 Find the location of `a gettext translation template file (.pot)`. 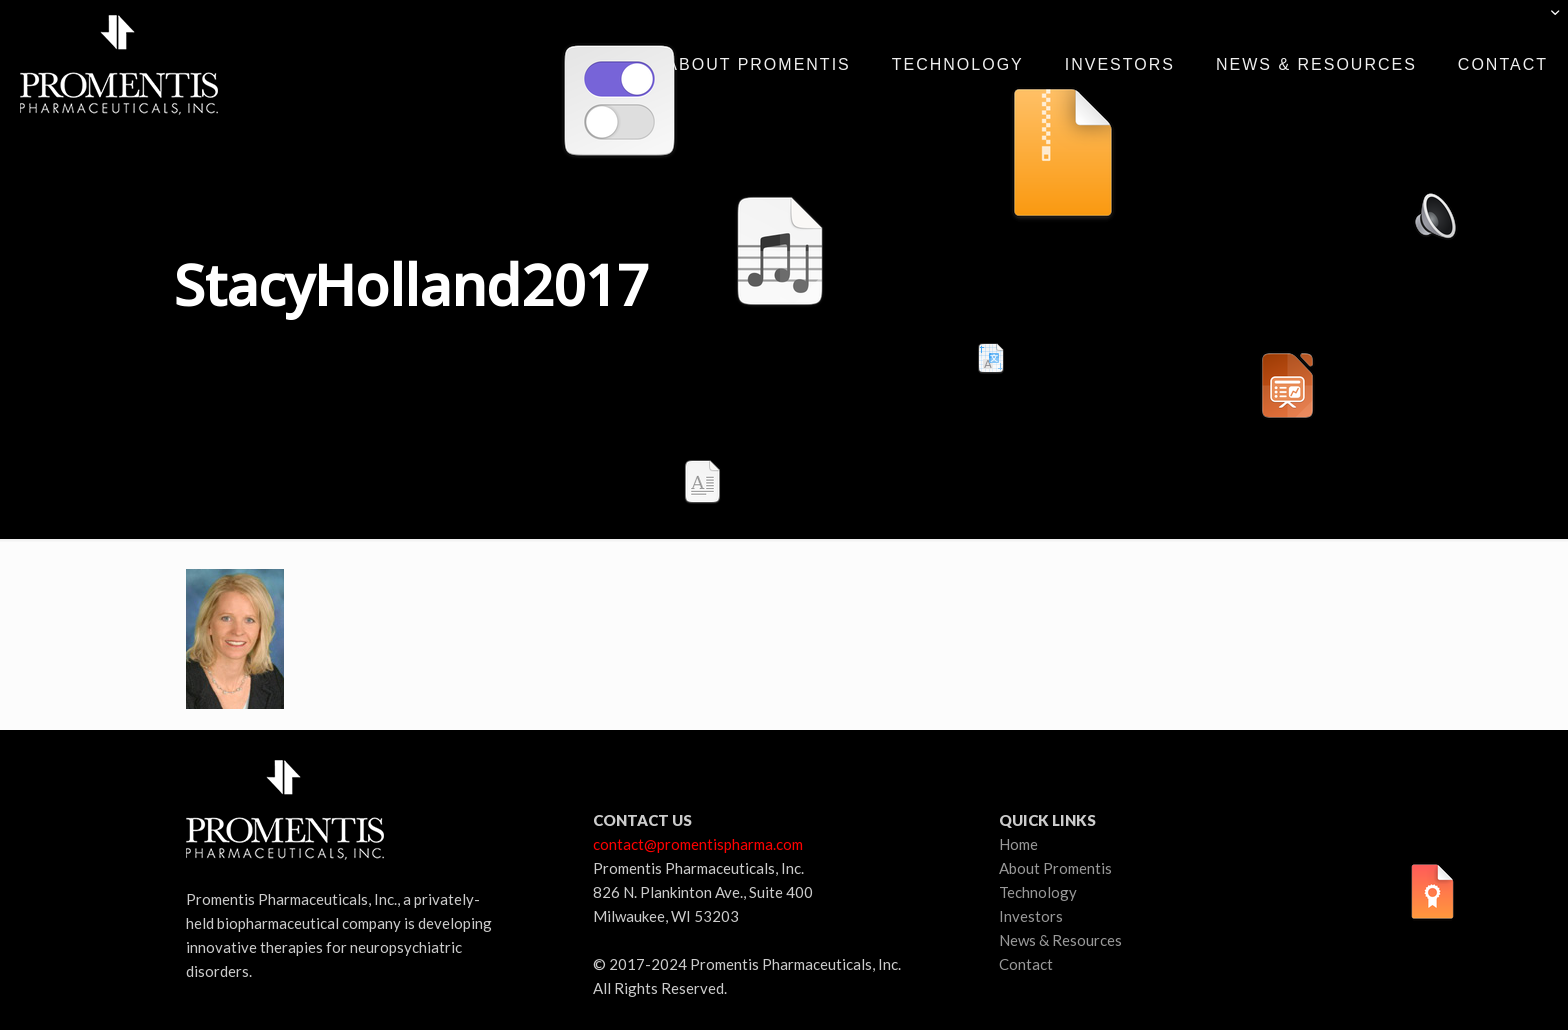

a gettext translation template file (.pot) is located at coordinates (991, 358).